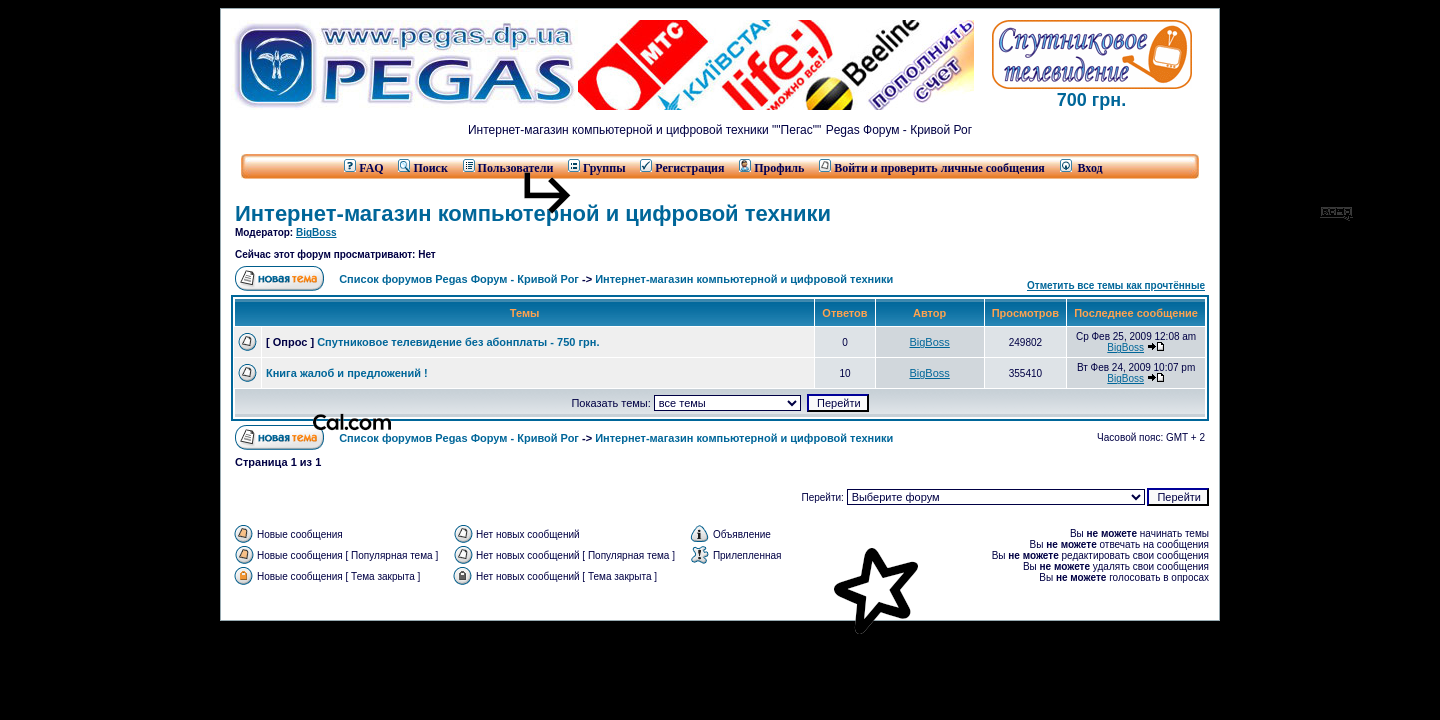 This screenshot has width=1440, height=720. Describe the element at coordinates (876, 591) in the screenshot. I see `apache spark logo` at that location.